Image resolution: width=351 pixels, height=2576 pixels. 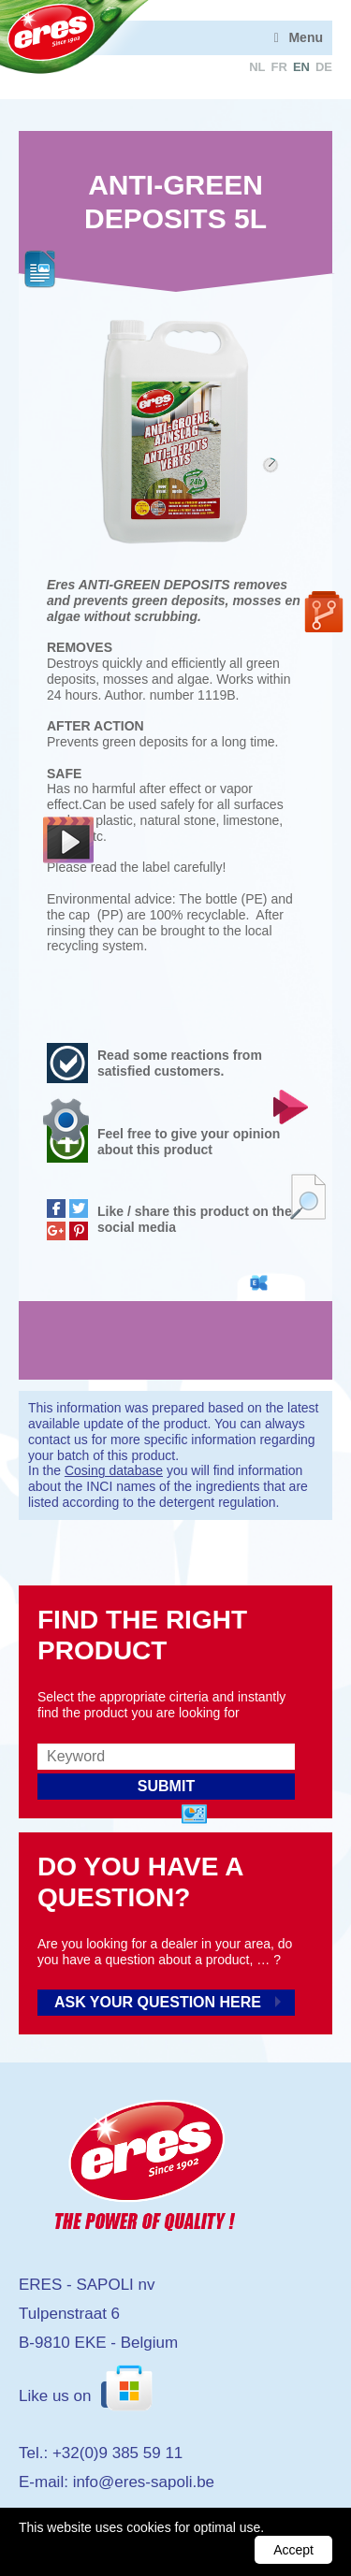 I want to click on open the stream app, so click(x=290, y=1107).